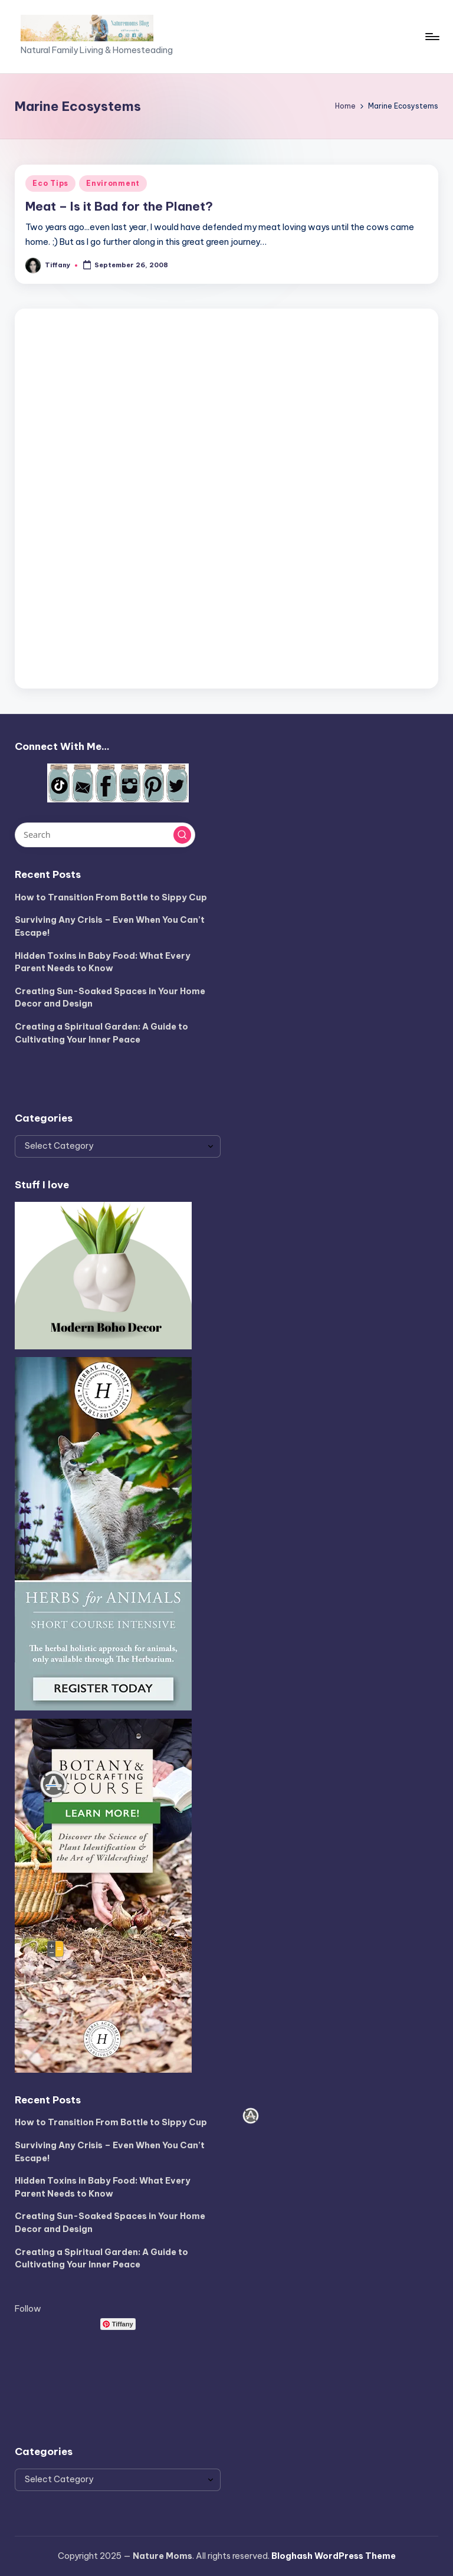  I want to click on open the software update manager, so click(54, 1784).